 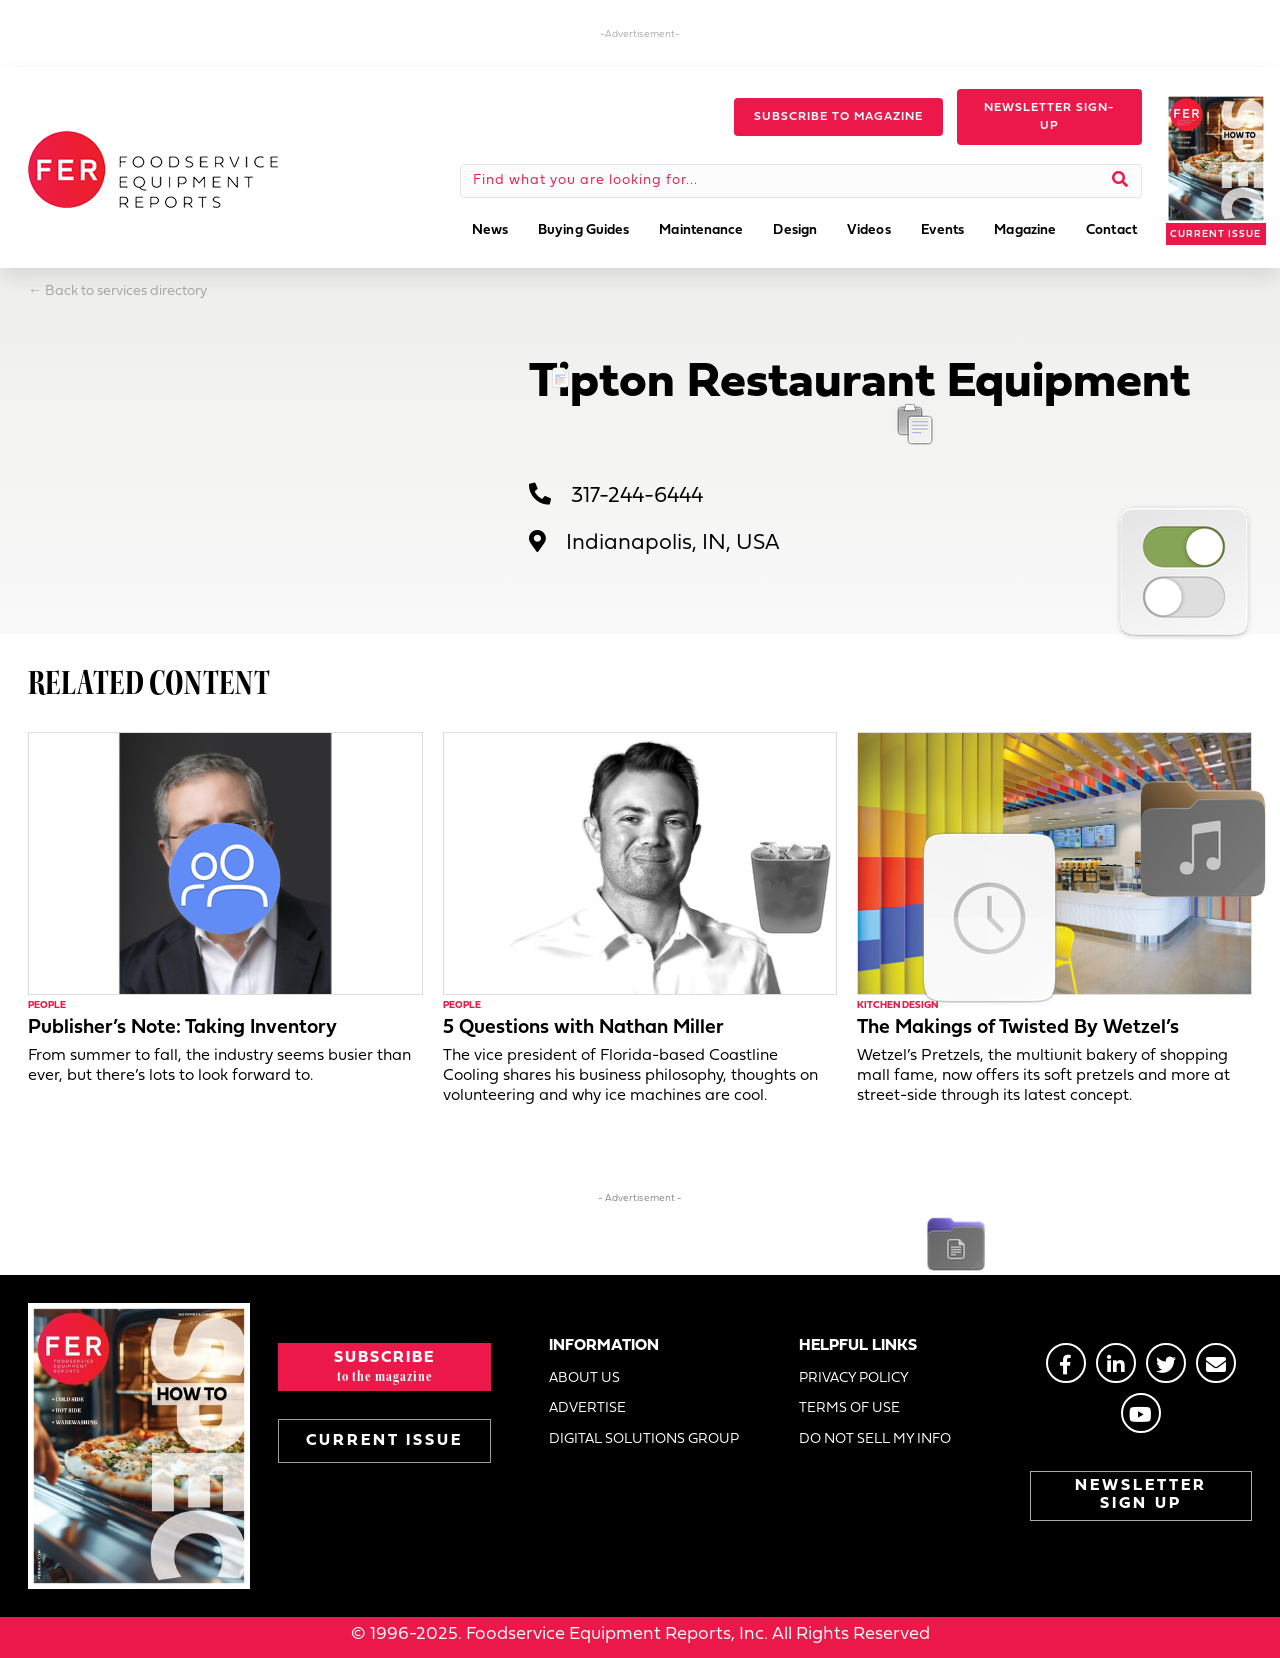 I want to click on trash bin containing items ready to be emptied, so click(x=790, y=888).